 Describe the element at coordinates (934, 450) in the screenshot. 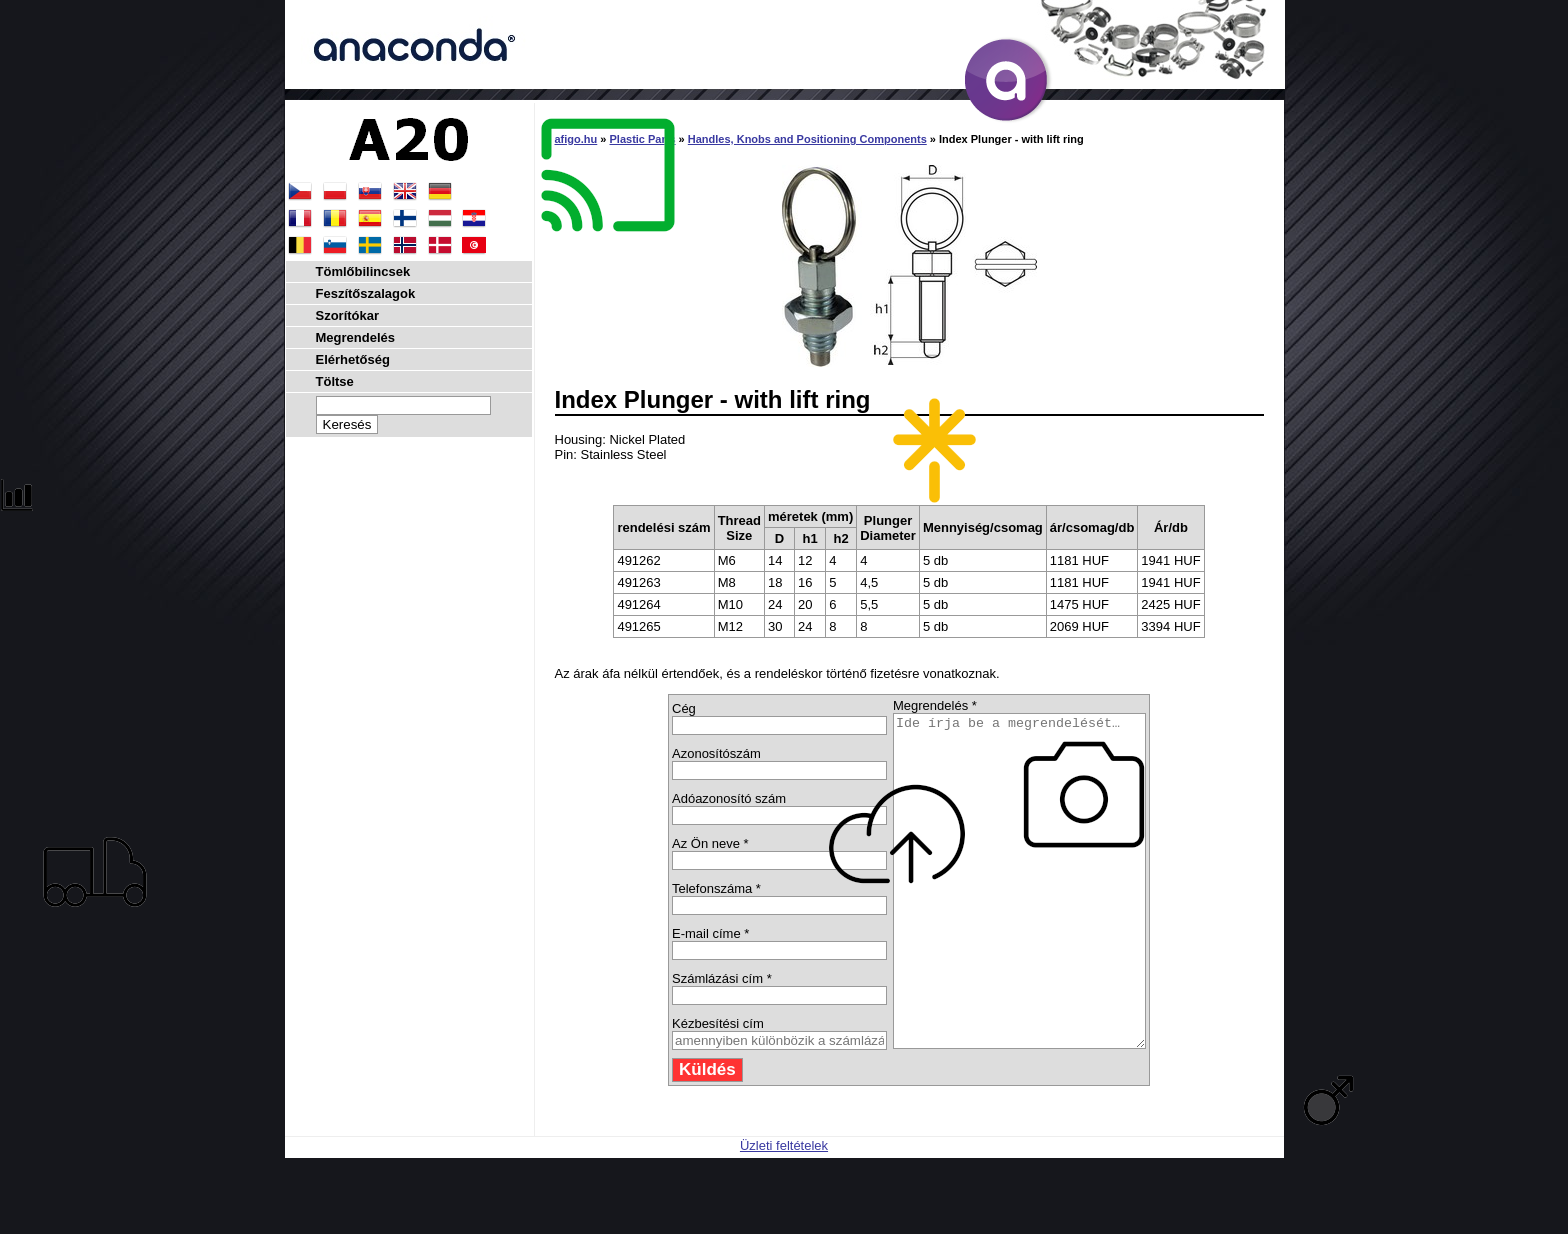

I see `visit linktree profile` at that location.